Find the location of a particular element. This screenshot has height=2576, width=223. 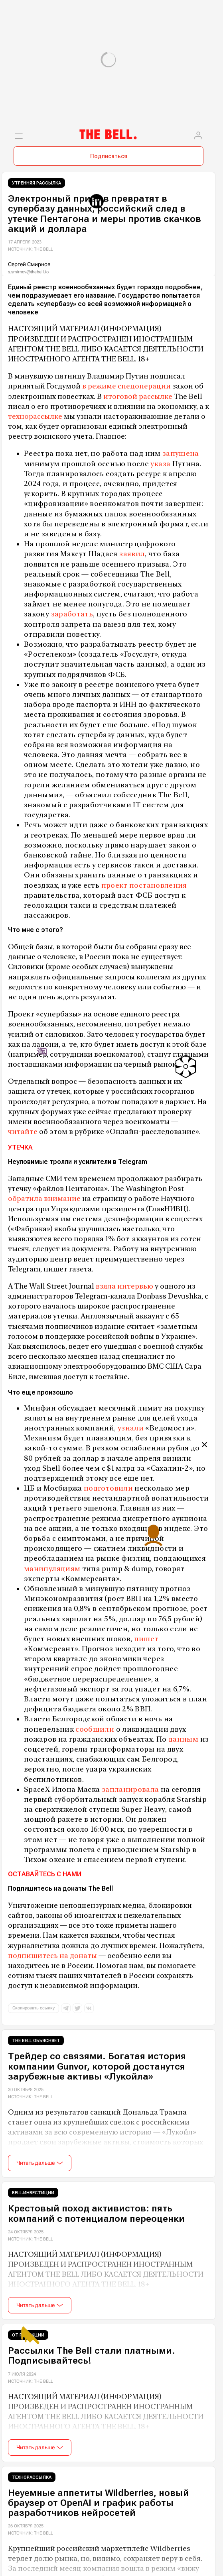

view your profile is located at coordinates (153, 1535).